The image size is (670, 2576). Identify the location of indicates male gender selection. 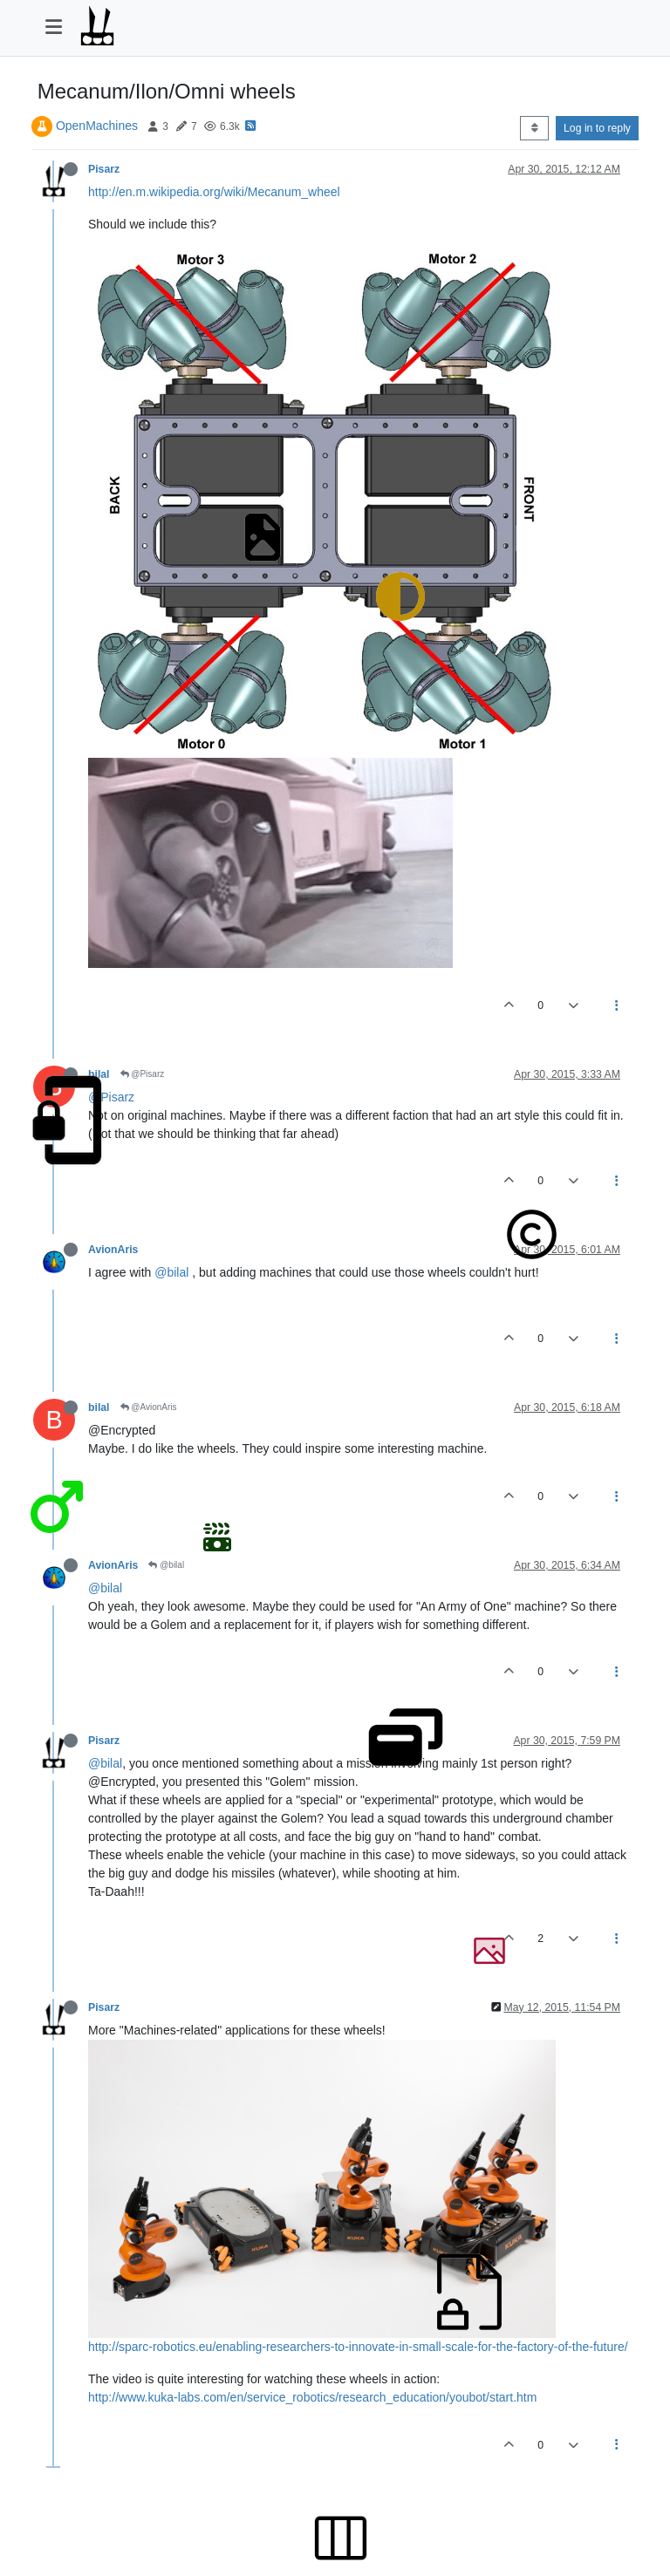
(55, 1509).